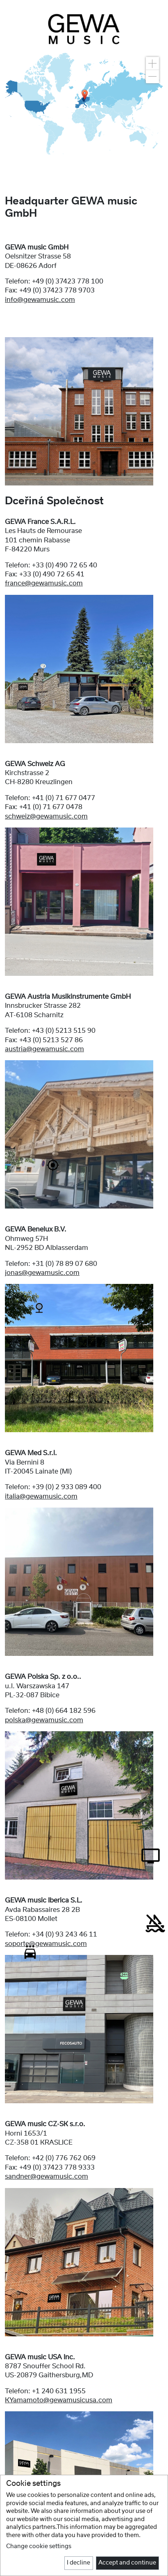  I want to click on view nature or outdoor photos, so click(39, 1308).